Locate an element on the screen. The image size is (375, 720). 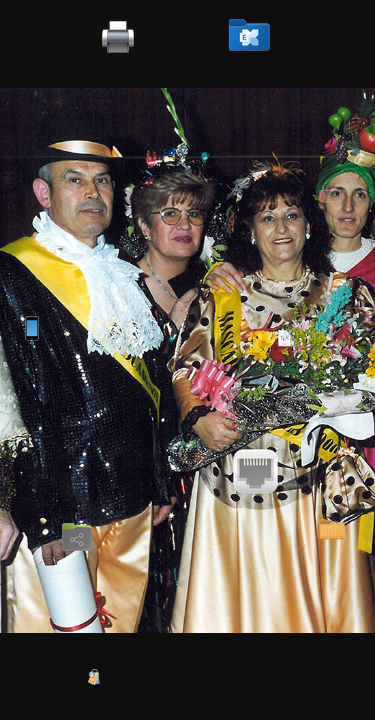
indicates critically low battery at 10% is located at coordinates (331, 196).